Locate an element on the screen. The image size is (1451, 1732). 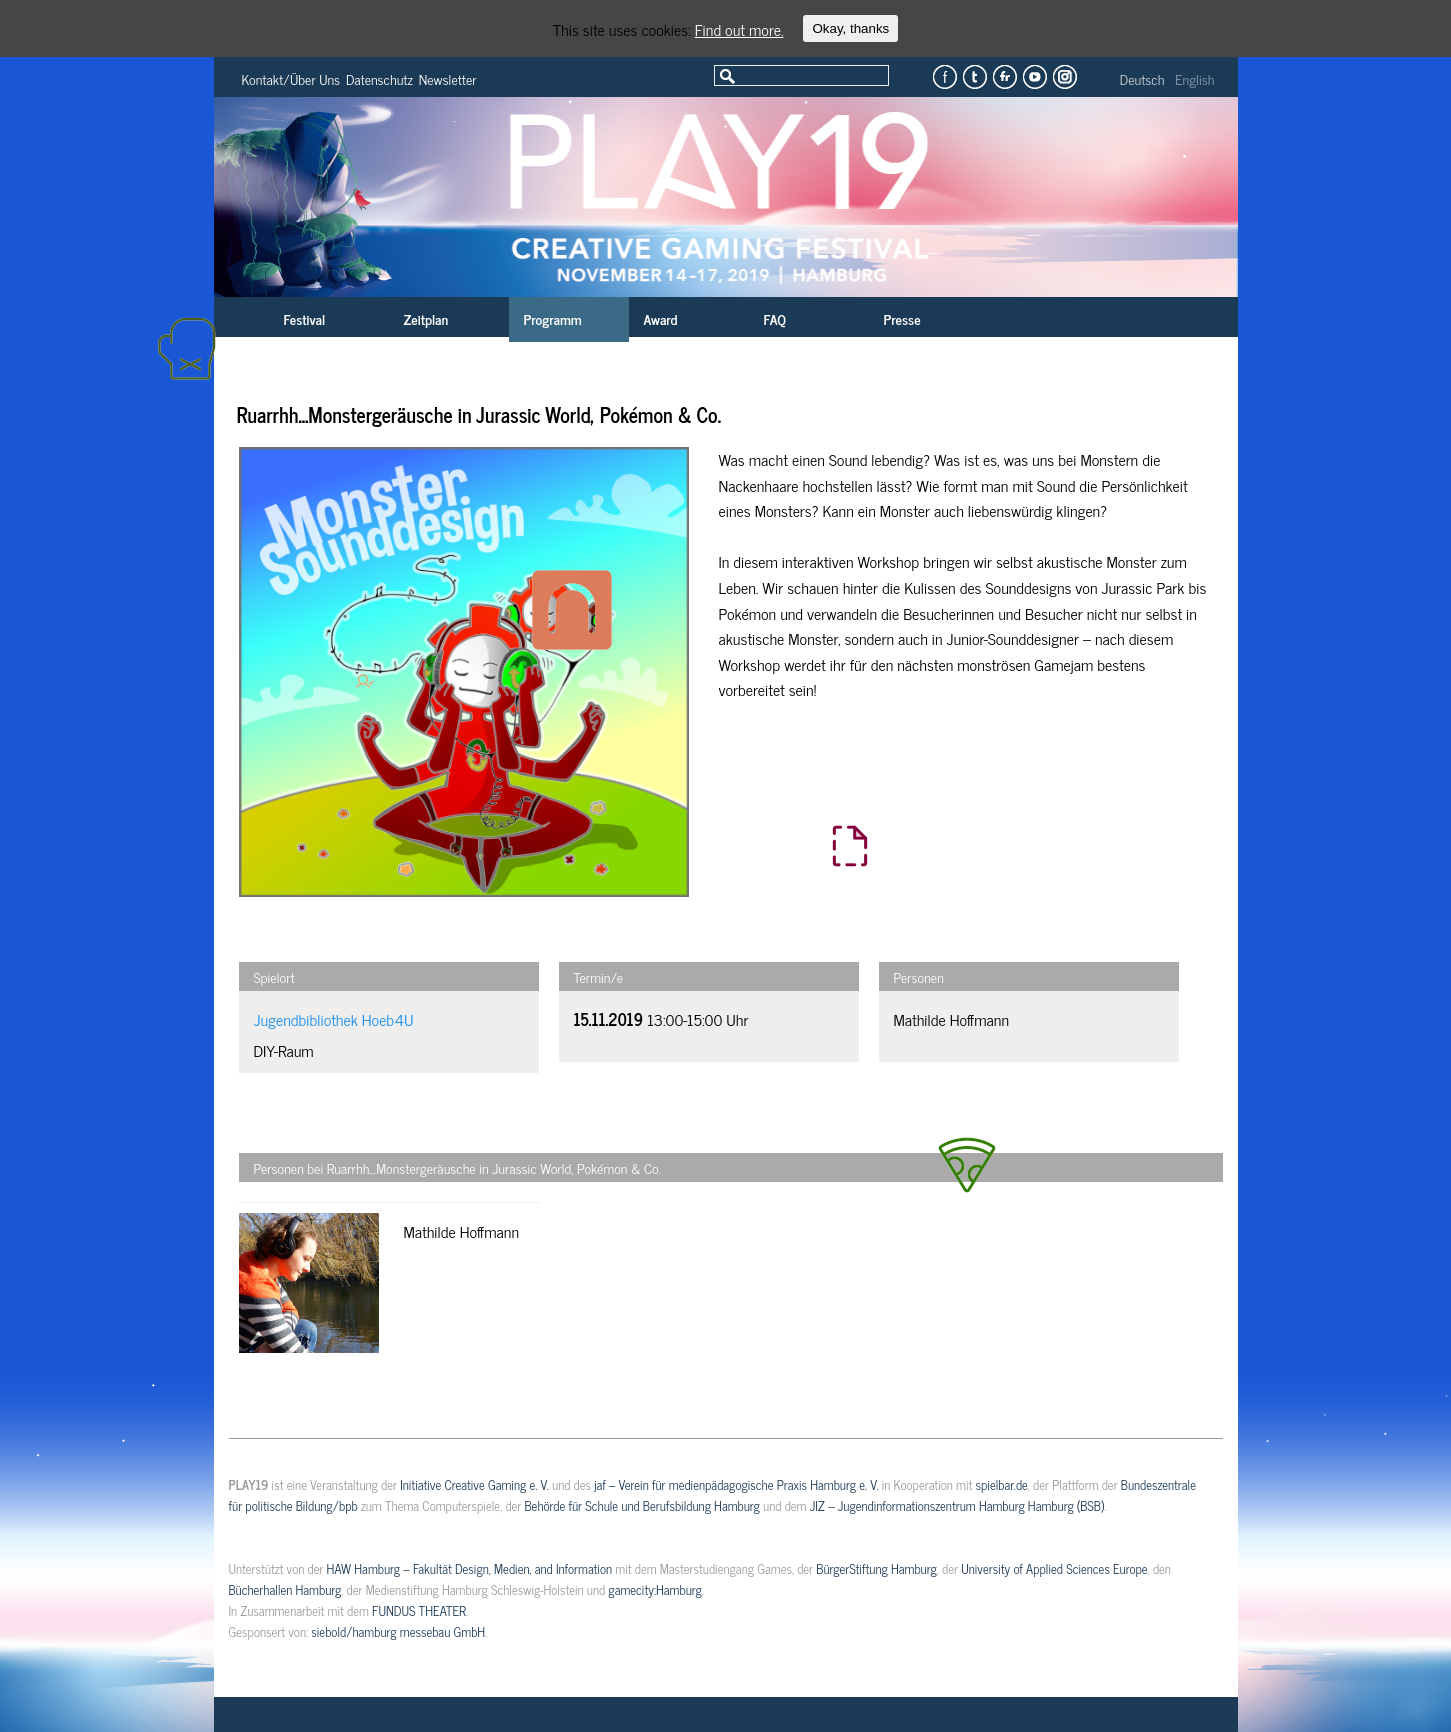
user verified or approved is located at coordinates (364, 681).